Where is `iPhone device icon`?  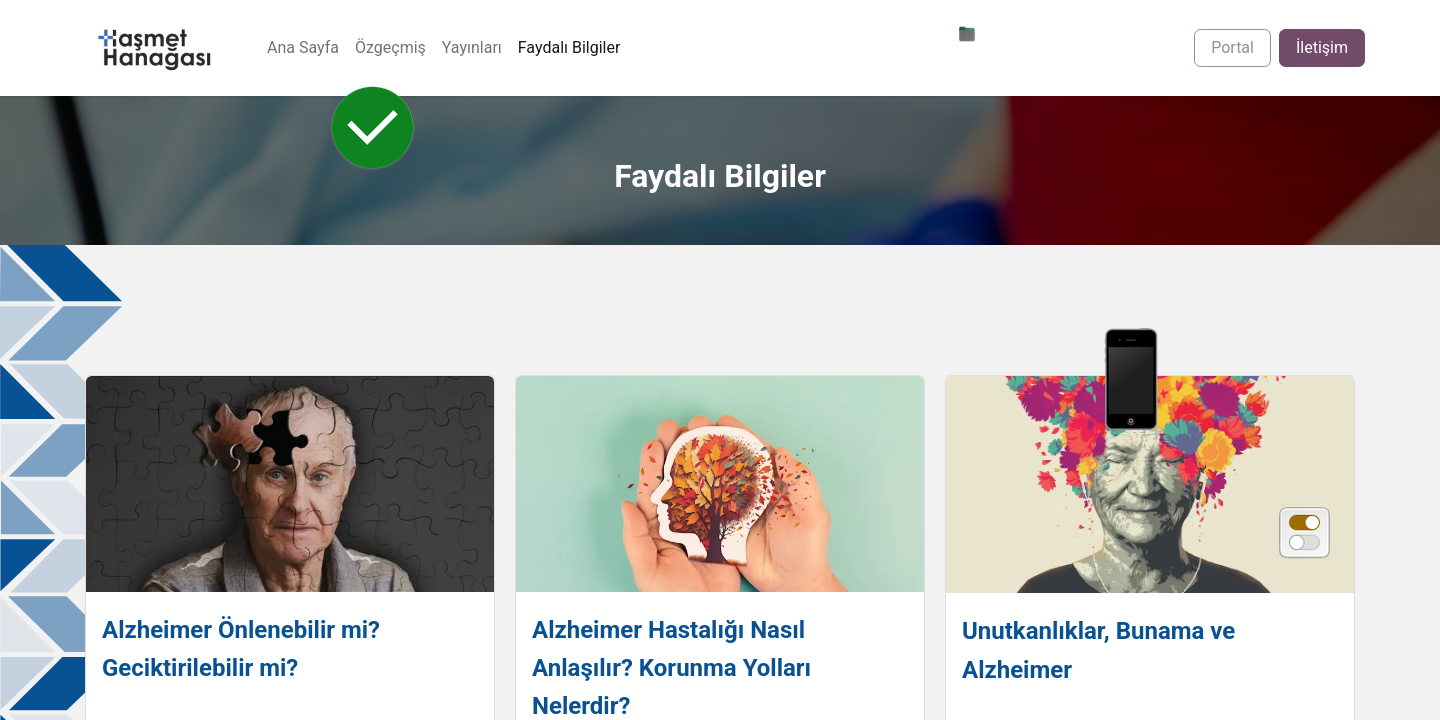
iPhone device icon is located at coordinates (1131, 379).